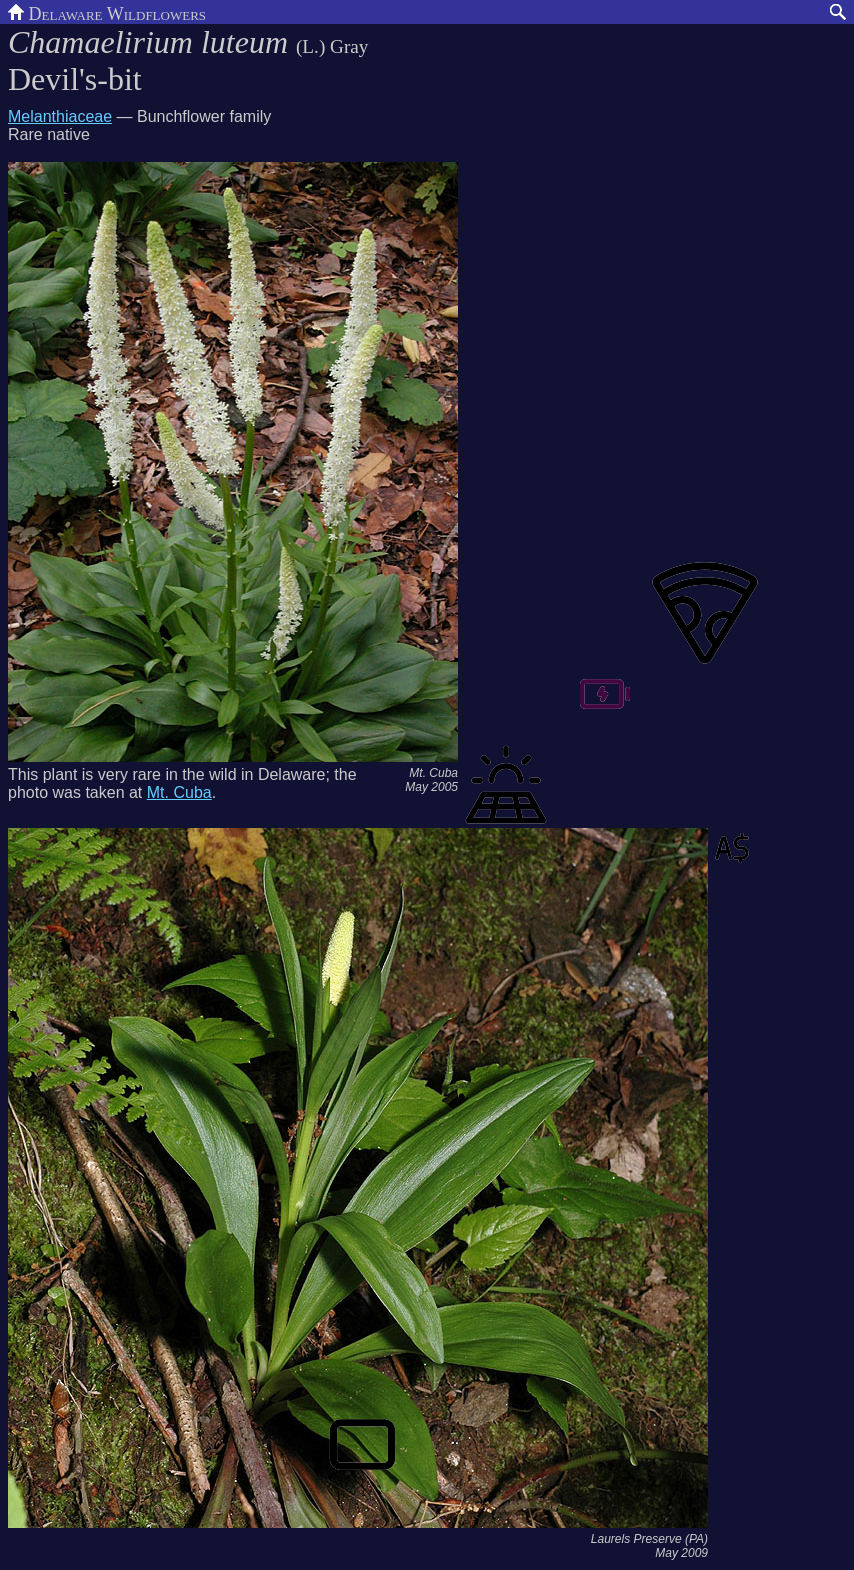 Image resolution: width=854 pixels, height=1570 pixels. Describe the element at coordinates (605, 694) in the screenshot. I see `indicates device is currently charging` at that location.